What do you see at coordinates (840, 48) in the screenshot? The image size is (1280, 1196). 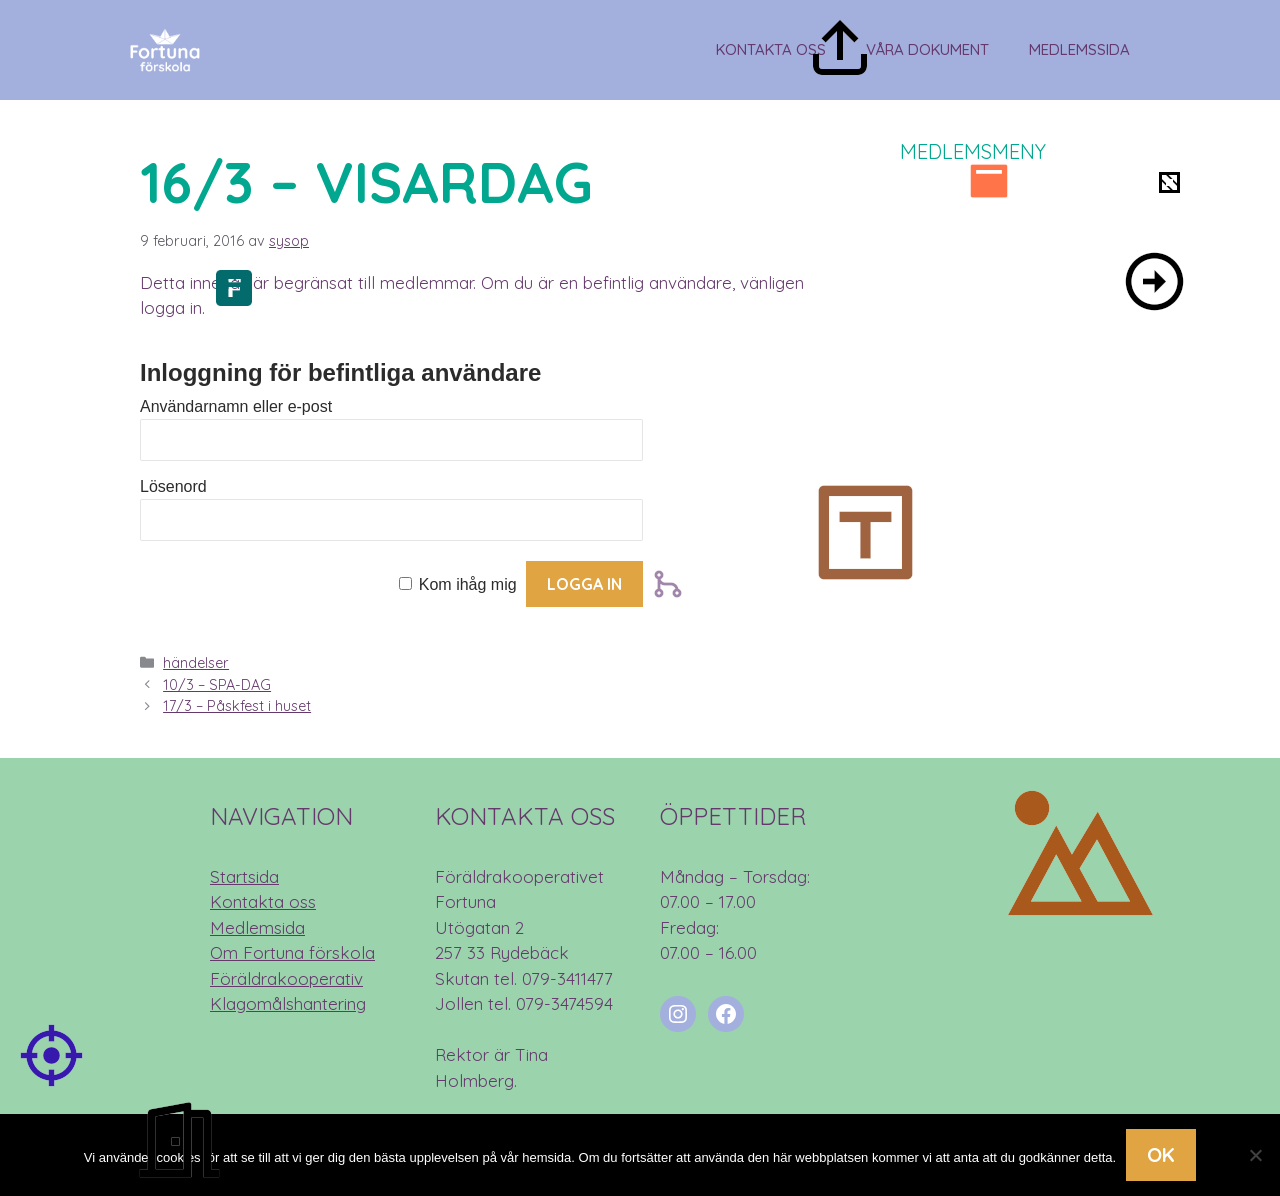 I see `share content with others` at bounding box center [840, 48].